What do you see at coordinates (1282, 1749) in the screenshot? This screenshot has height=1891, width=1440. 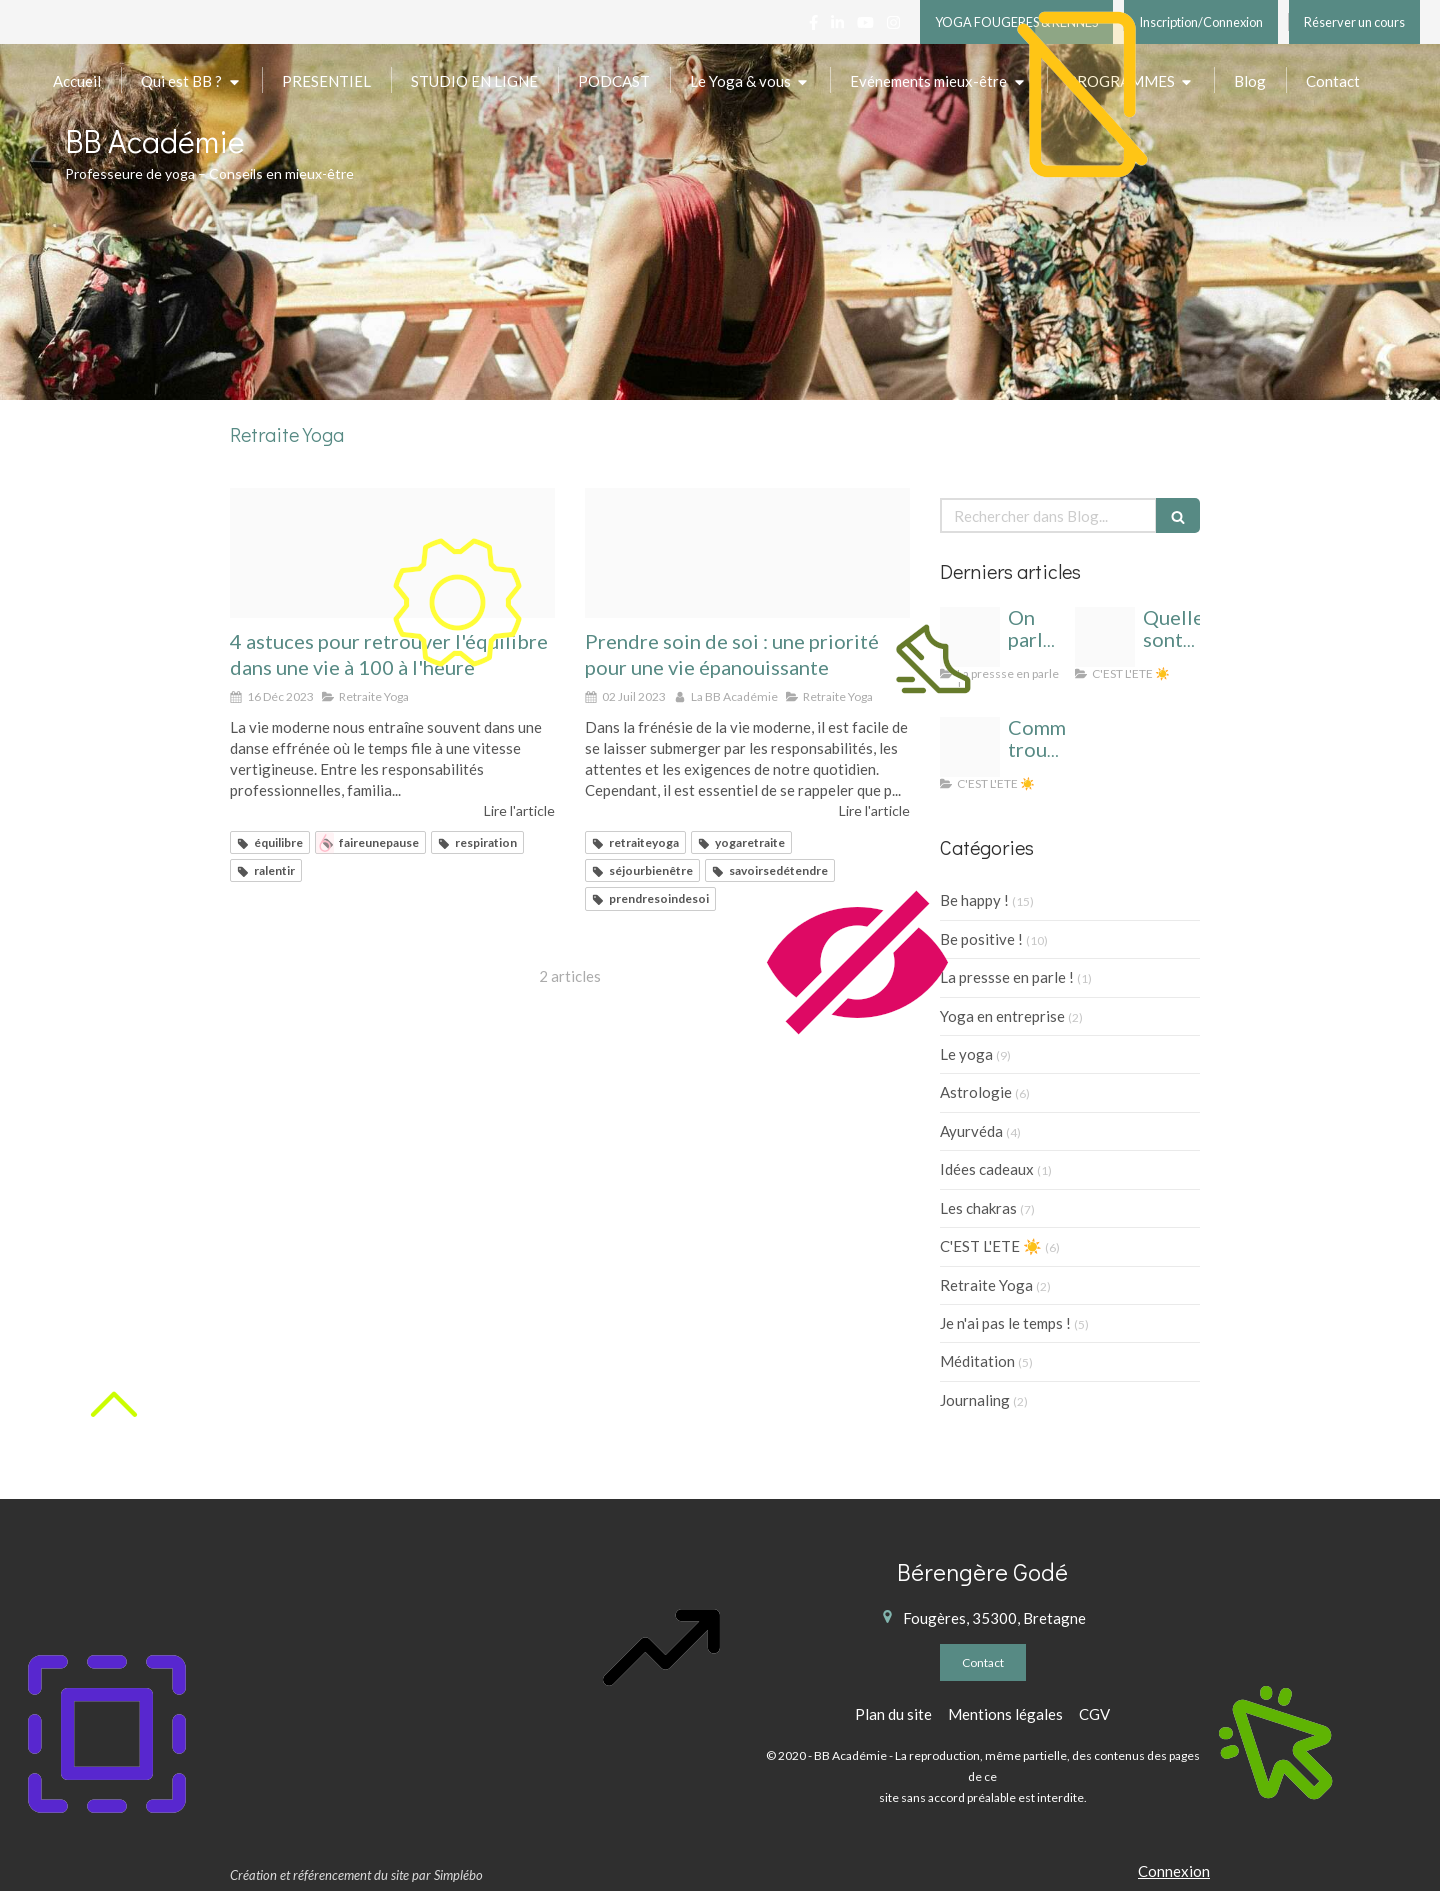 I see `click or tap to interact` at bounding box center [1282, 1749].